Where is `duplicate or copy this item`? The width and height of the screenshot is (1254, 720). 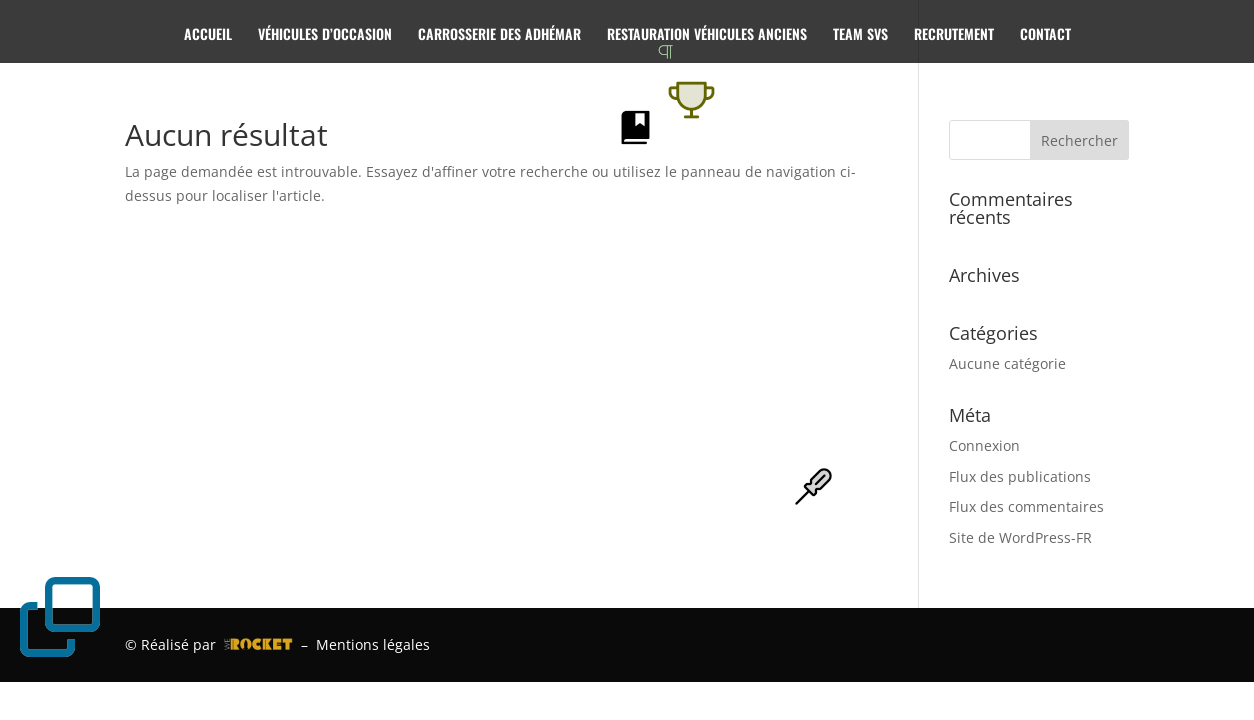 duplicate or copy this item is located at coordinates (60, 617).